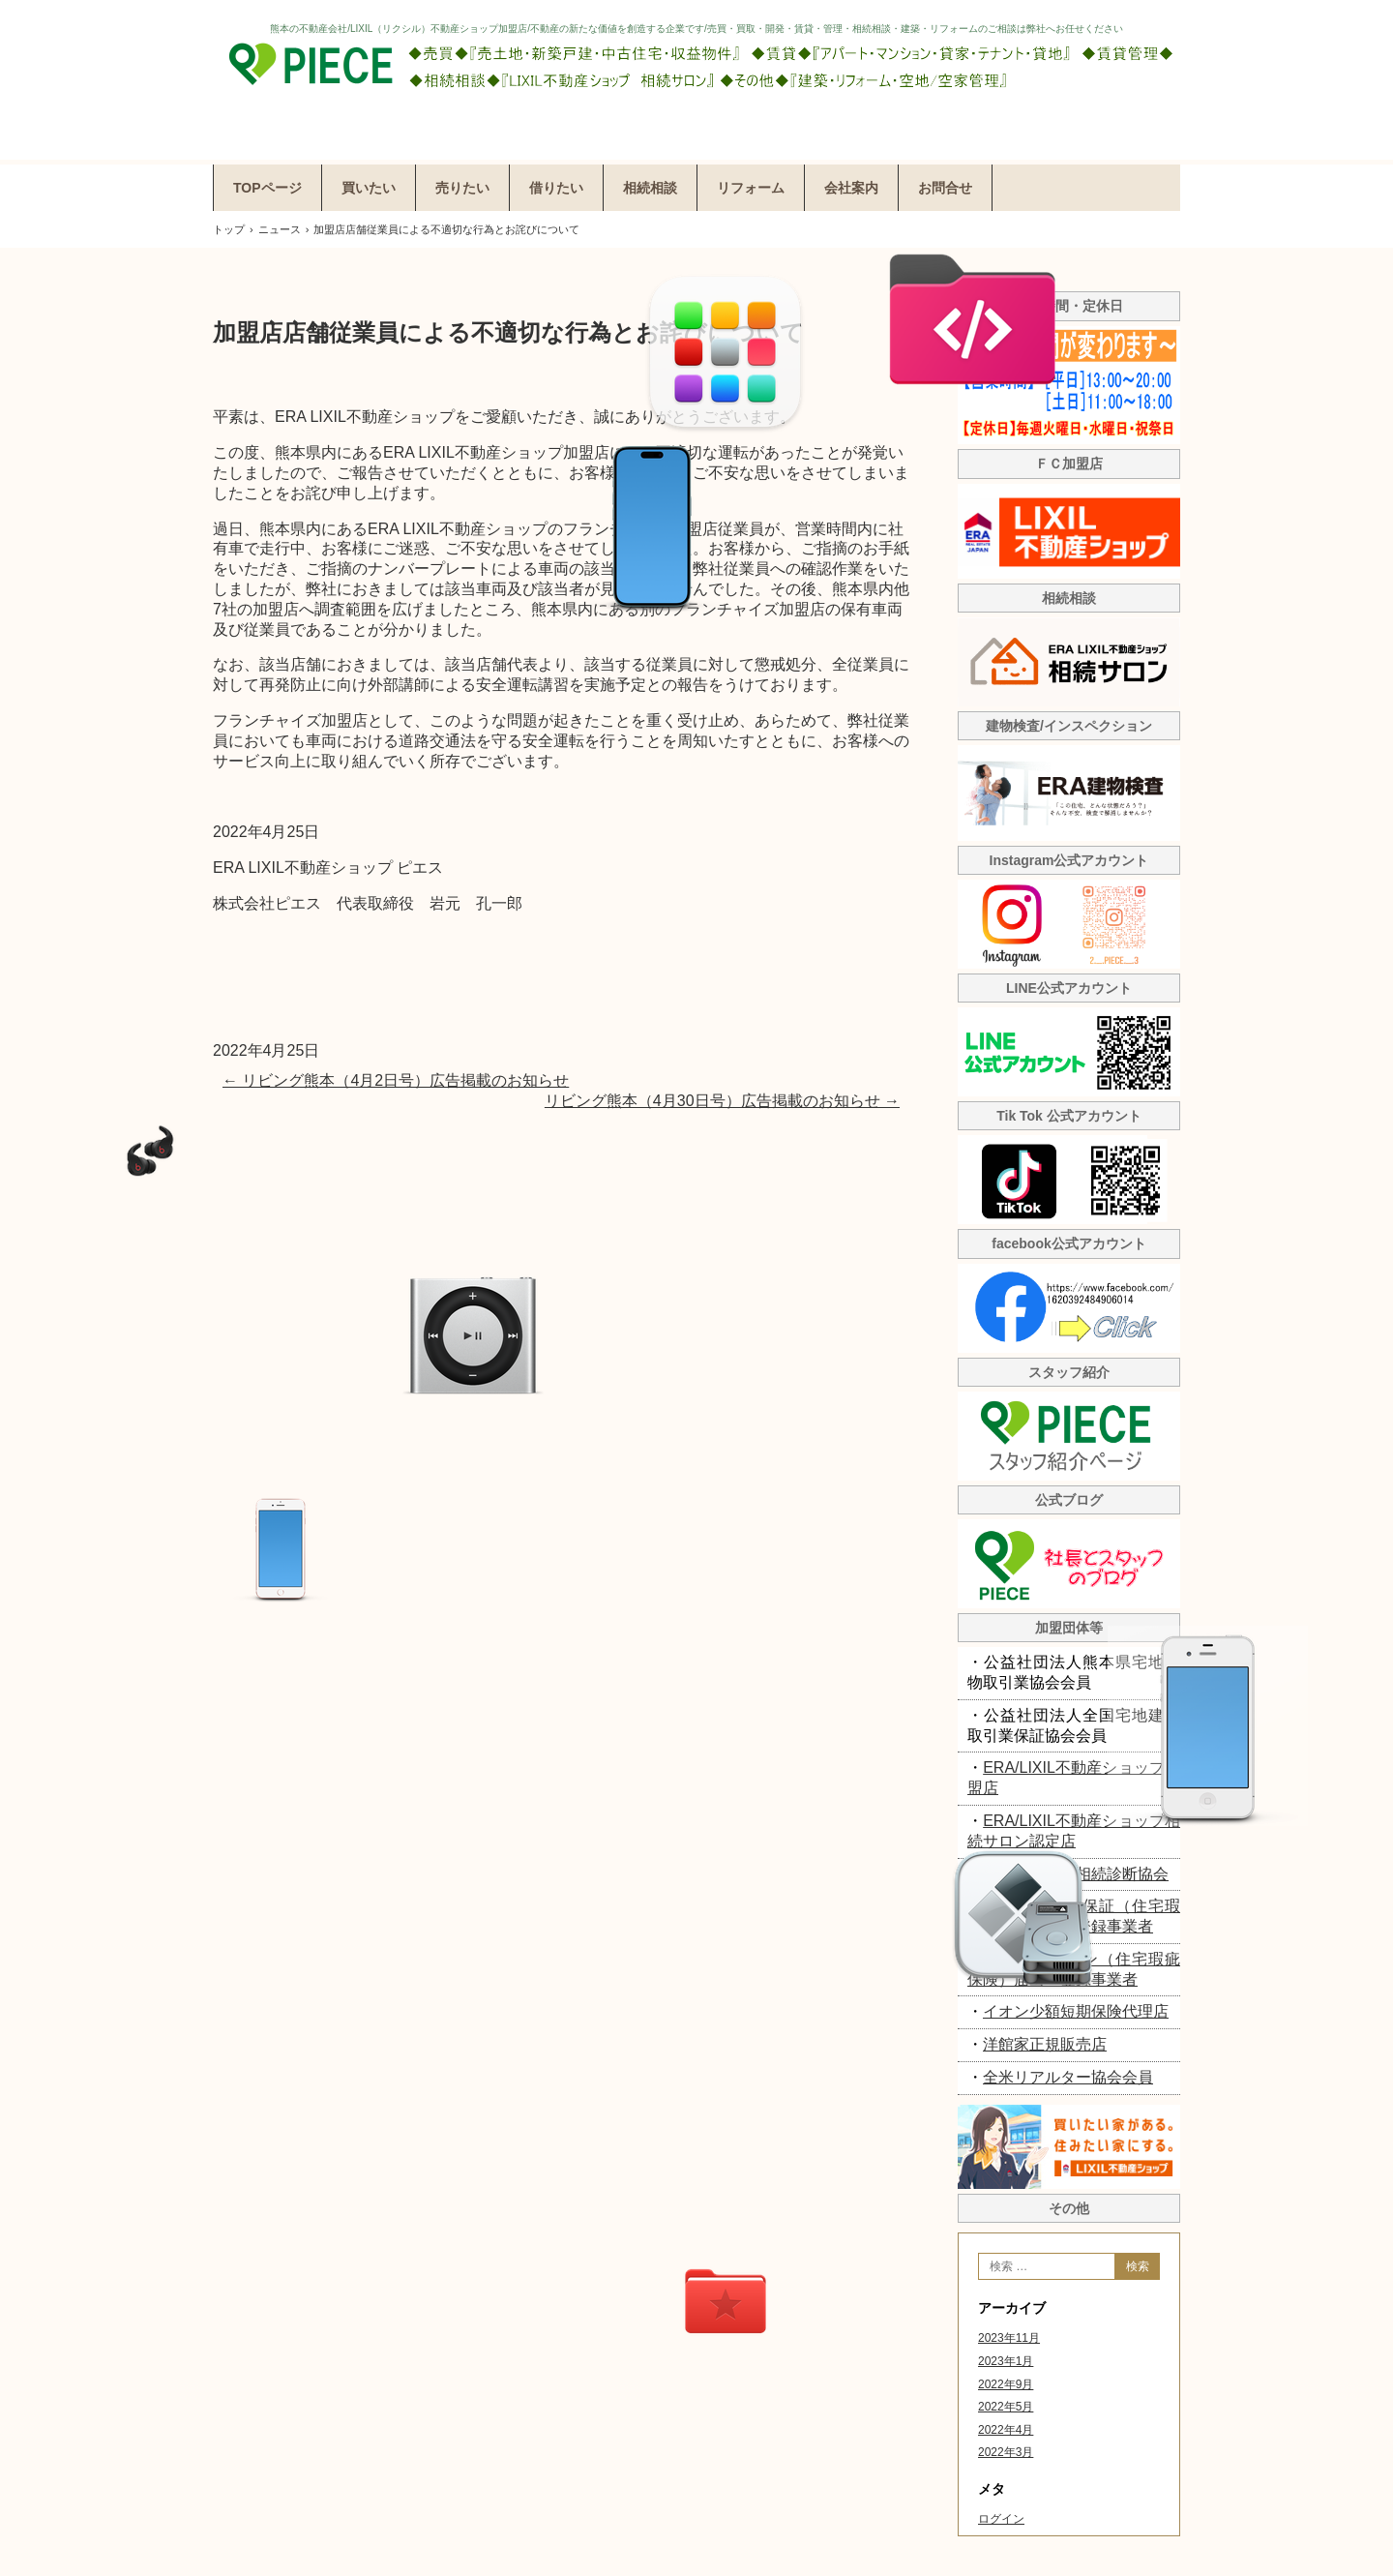 The height and width of the screenshot is (2576, 1393). I want to click on iPod shuffle device connected, so click(473, 1335).